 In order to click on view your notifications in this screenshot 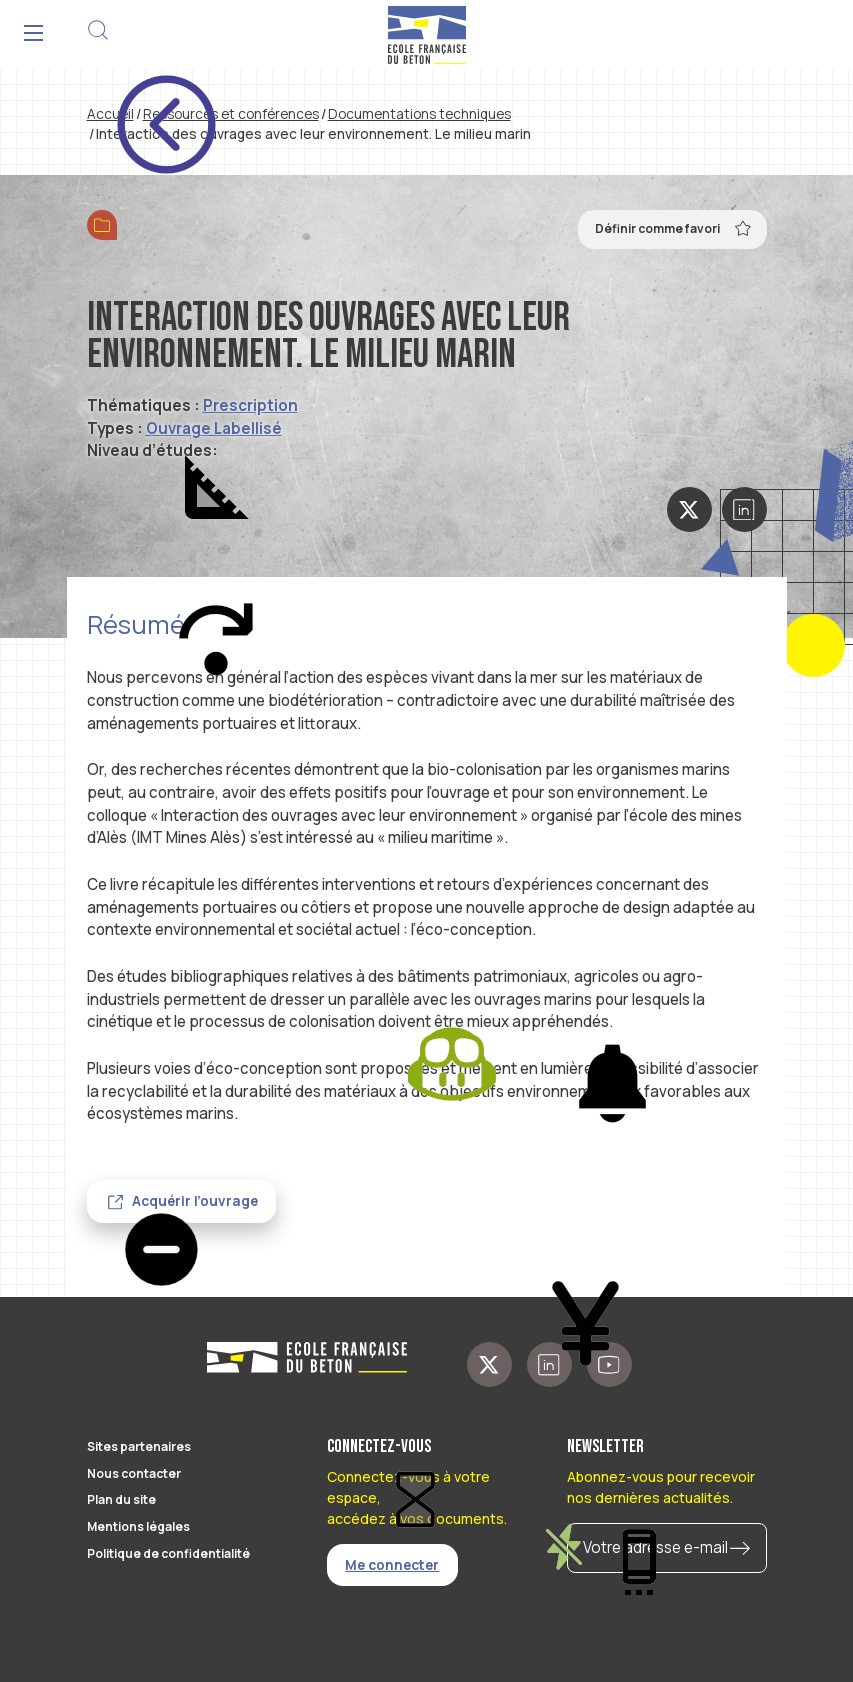, I will do `click(612, 1083)`.